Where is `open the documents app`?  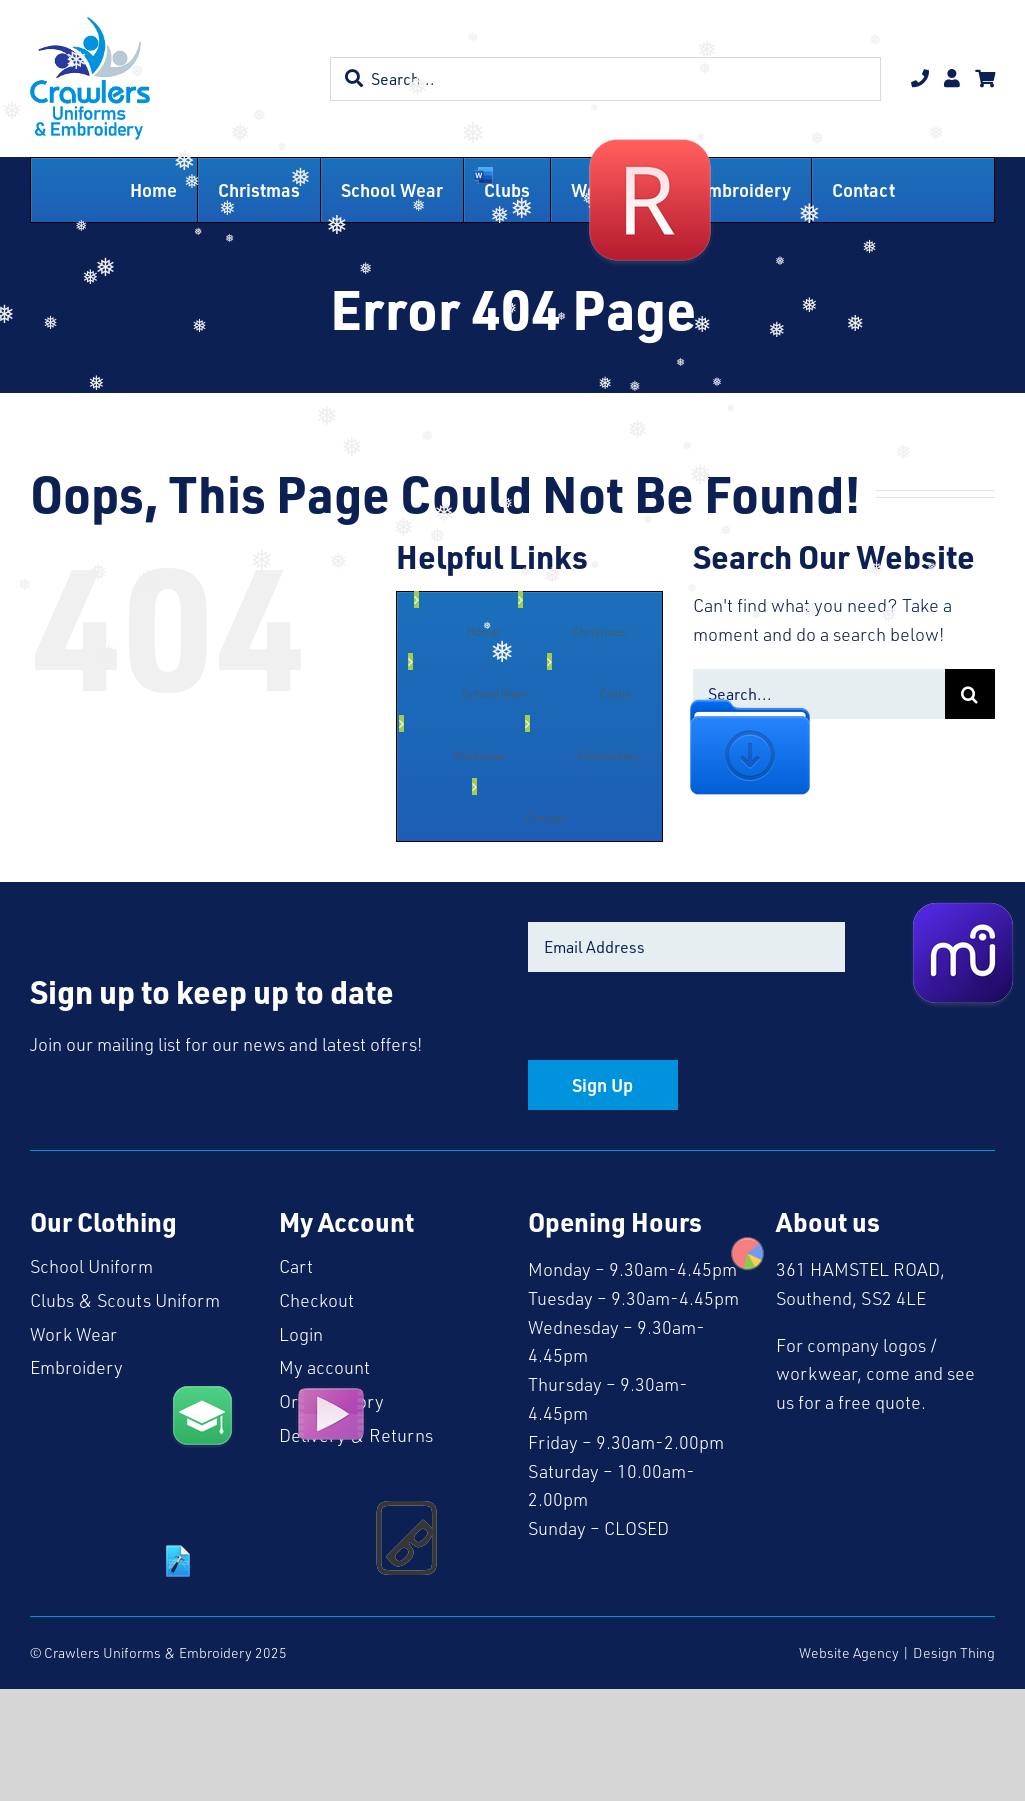 open the documents app is located at coordinates (409, 1538).